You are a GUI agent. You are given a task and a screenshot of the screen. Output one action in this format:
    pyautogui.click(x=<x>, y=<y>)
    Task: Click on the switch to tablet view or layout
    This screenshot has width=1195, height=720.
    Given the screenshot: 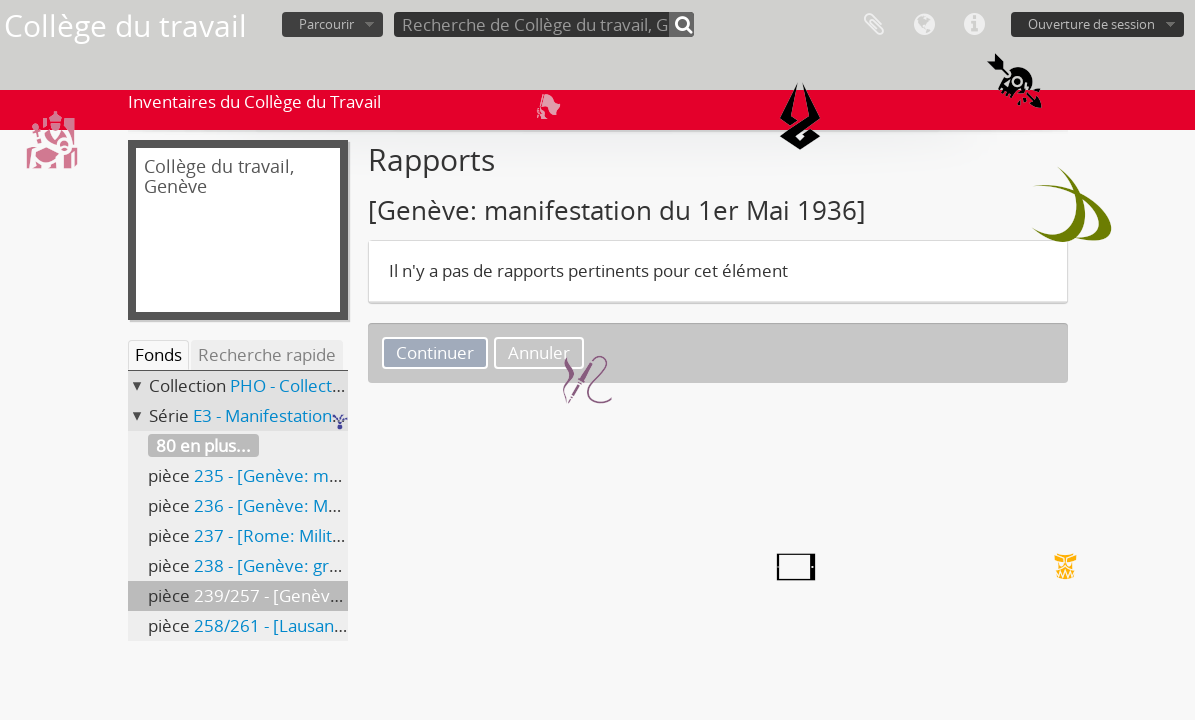 What is the action you would take?
    pyautogui.click(x=796, y=567)
    